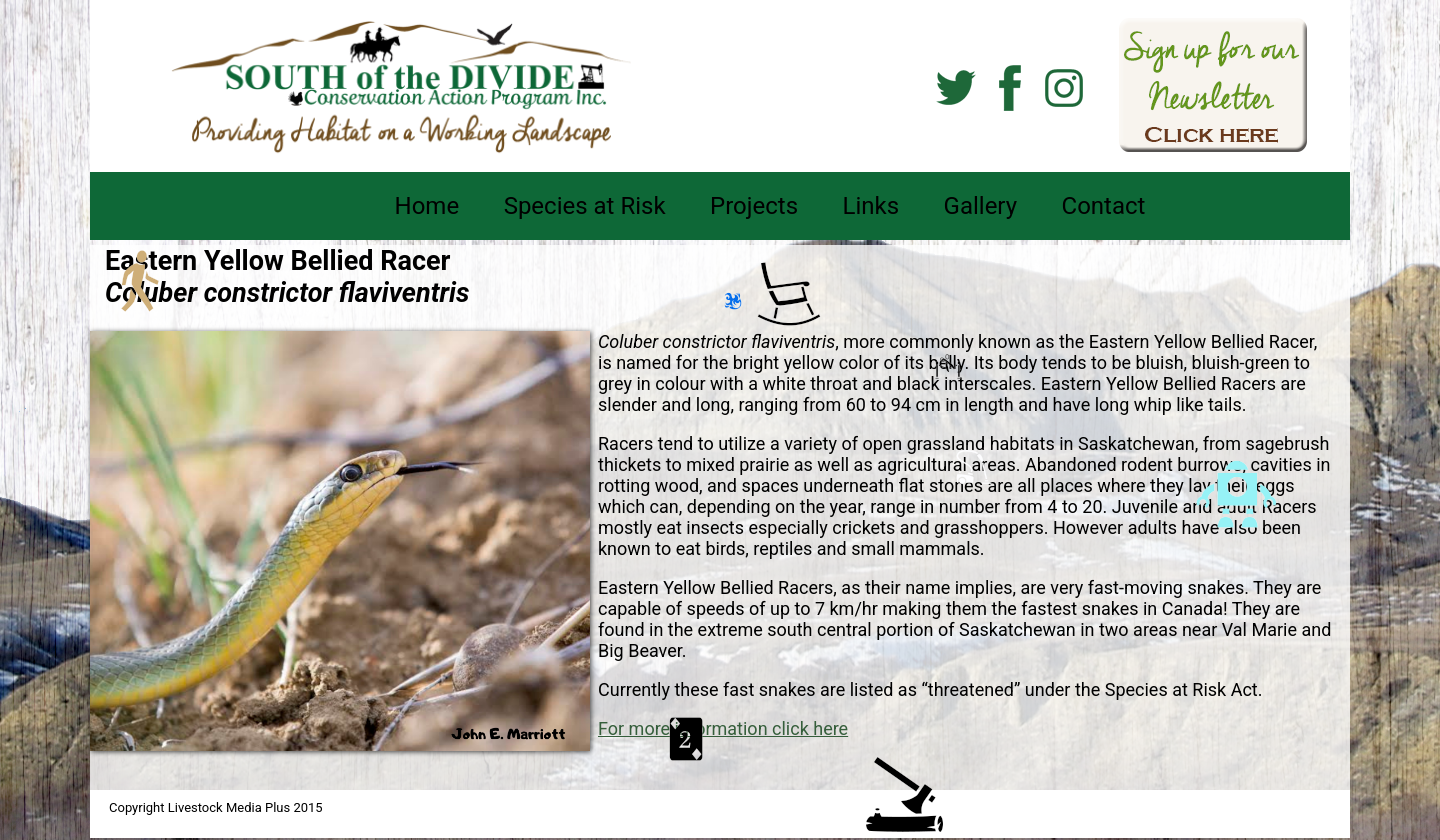 The image size is (1440, 840). What do you see at coordinates (948, 366) in the screenshot?
I see `indicates a new feature or section launch` at bounding box center [948, 366].